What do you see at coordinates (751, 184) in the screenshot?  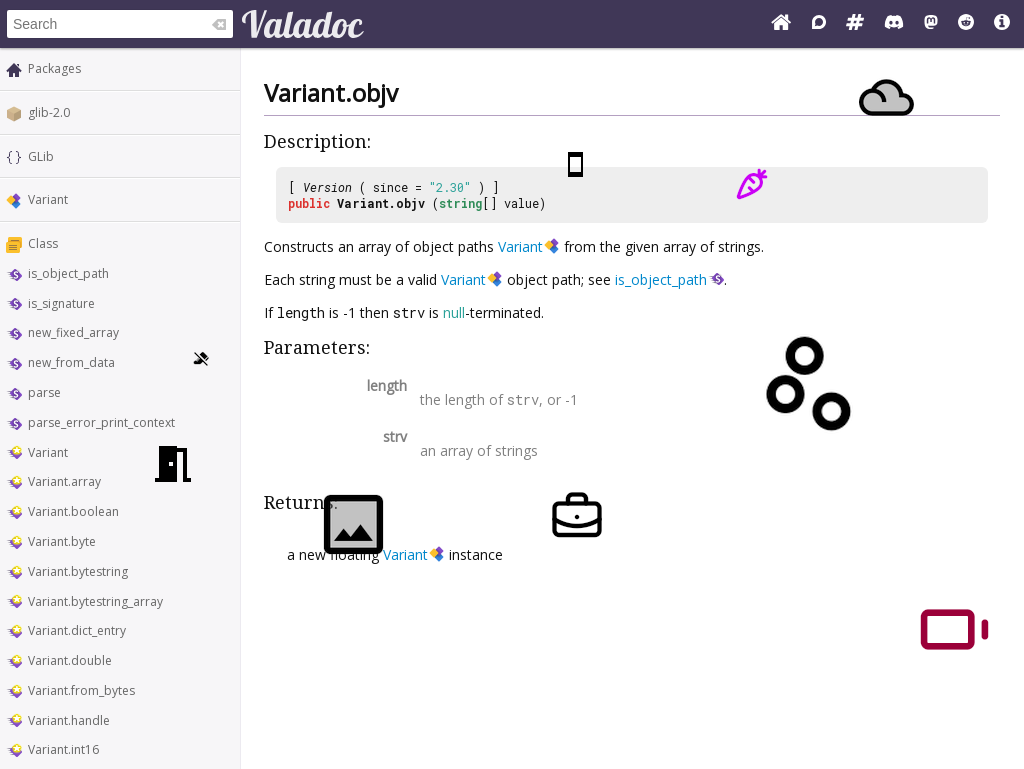 I see `browse vegetable or produce category` at bounding box center [751, 184].